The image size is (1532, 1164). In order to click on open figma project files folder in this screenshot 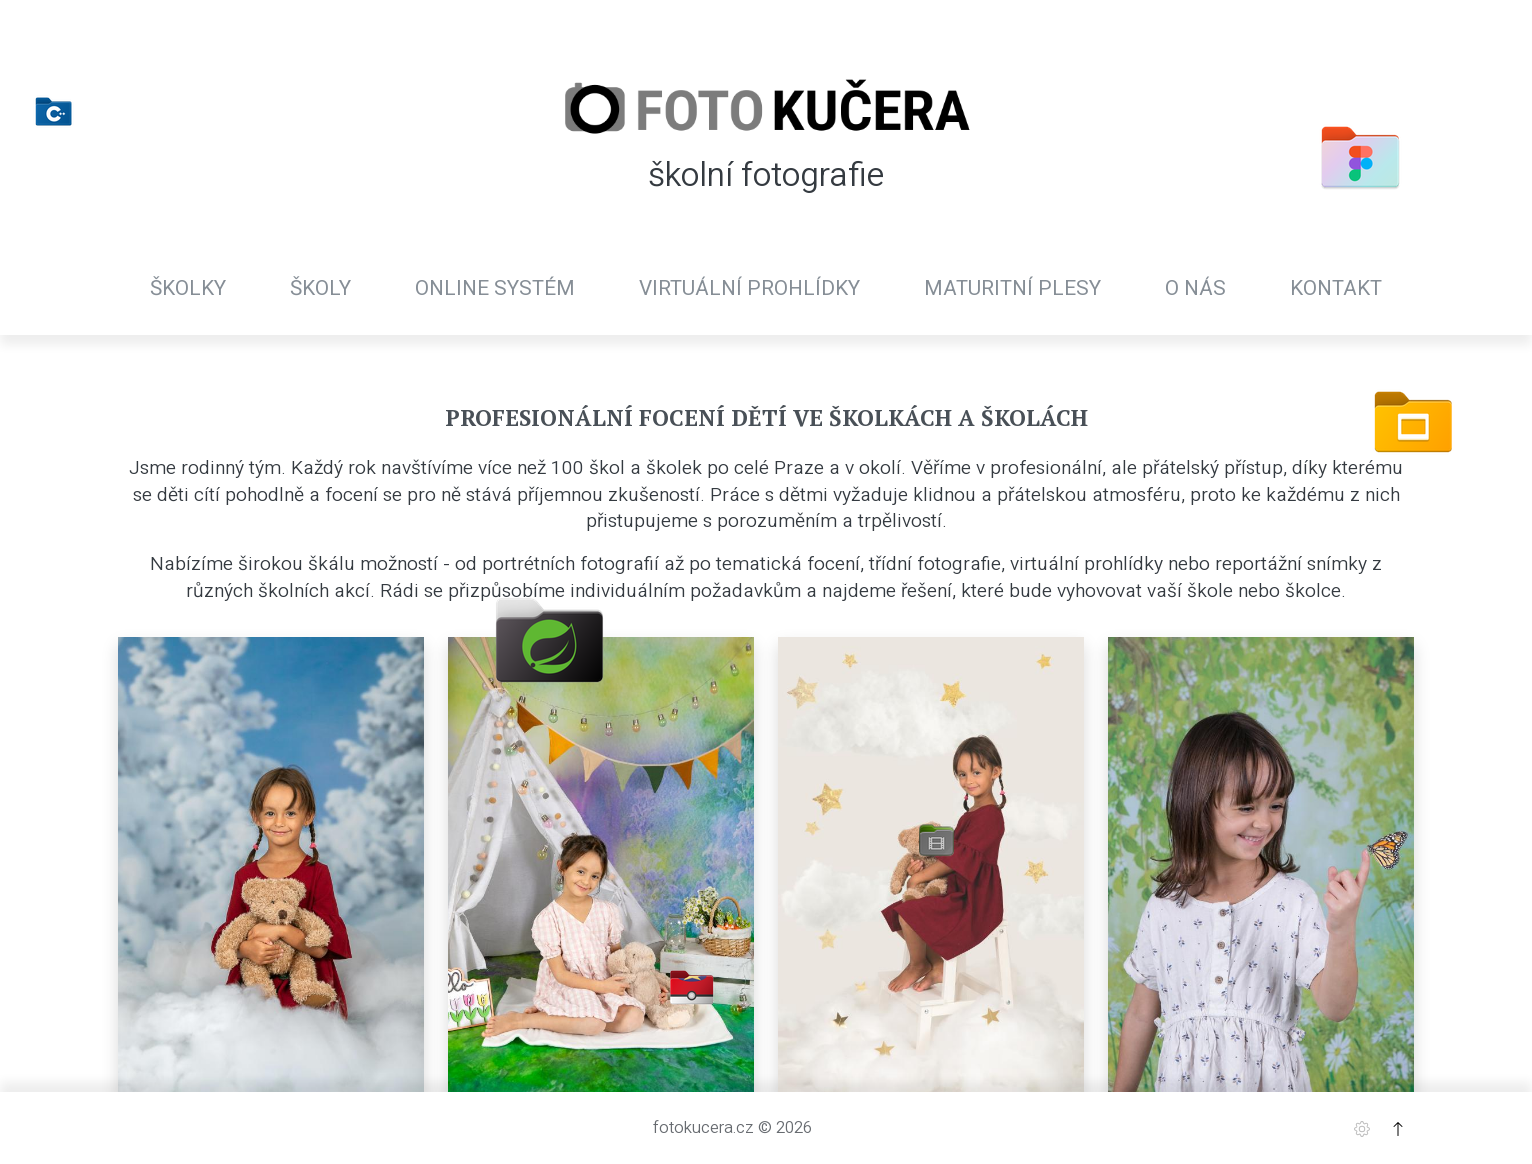, I will do `click(1360, 159)`.